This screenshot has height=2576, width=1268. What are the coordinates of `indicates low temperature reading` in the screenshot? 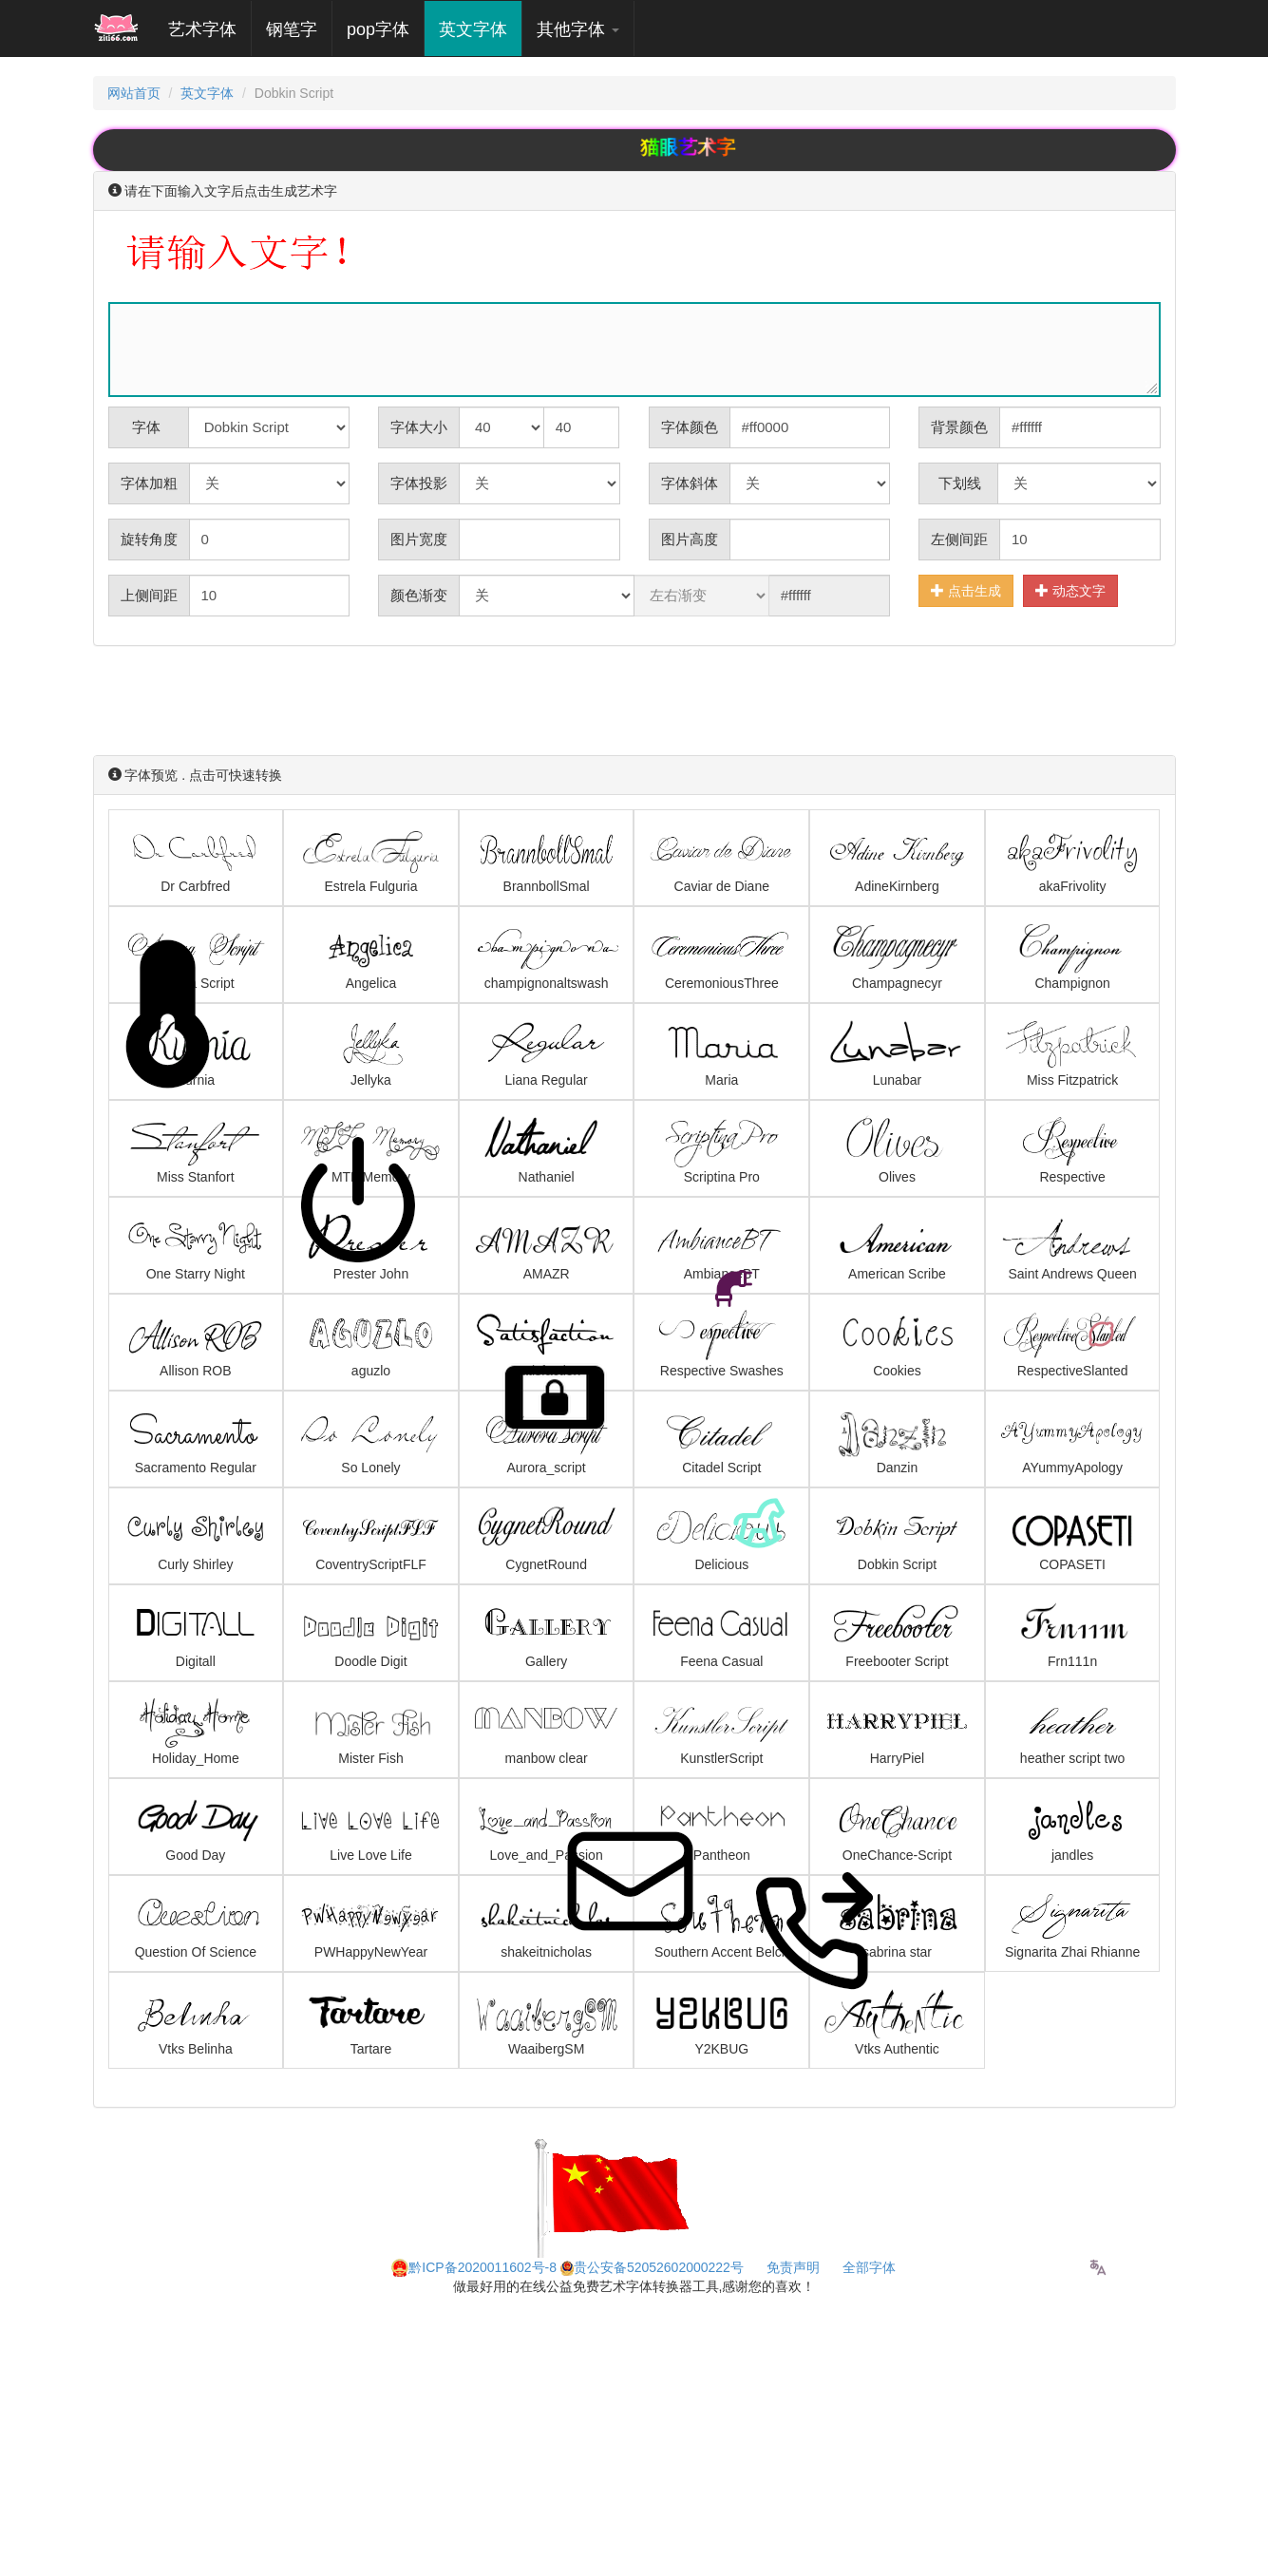 It's located at (167, 1013).